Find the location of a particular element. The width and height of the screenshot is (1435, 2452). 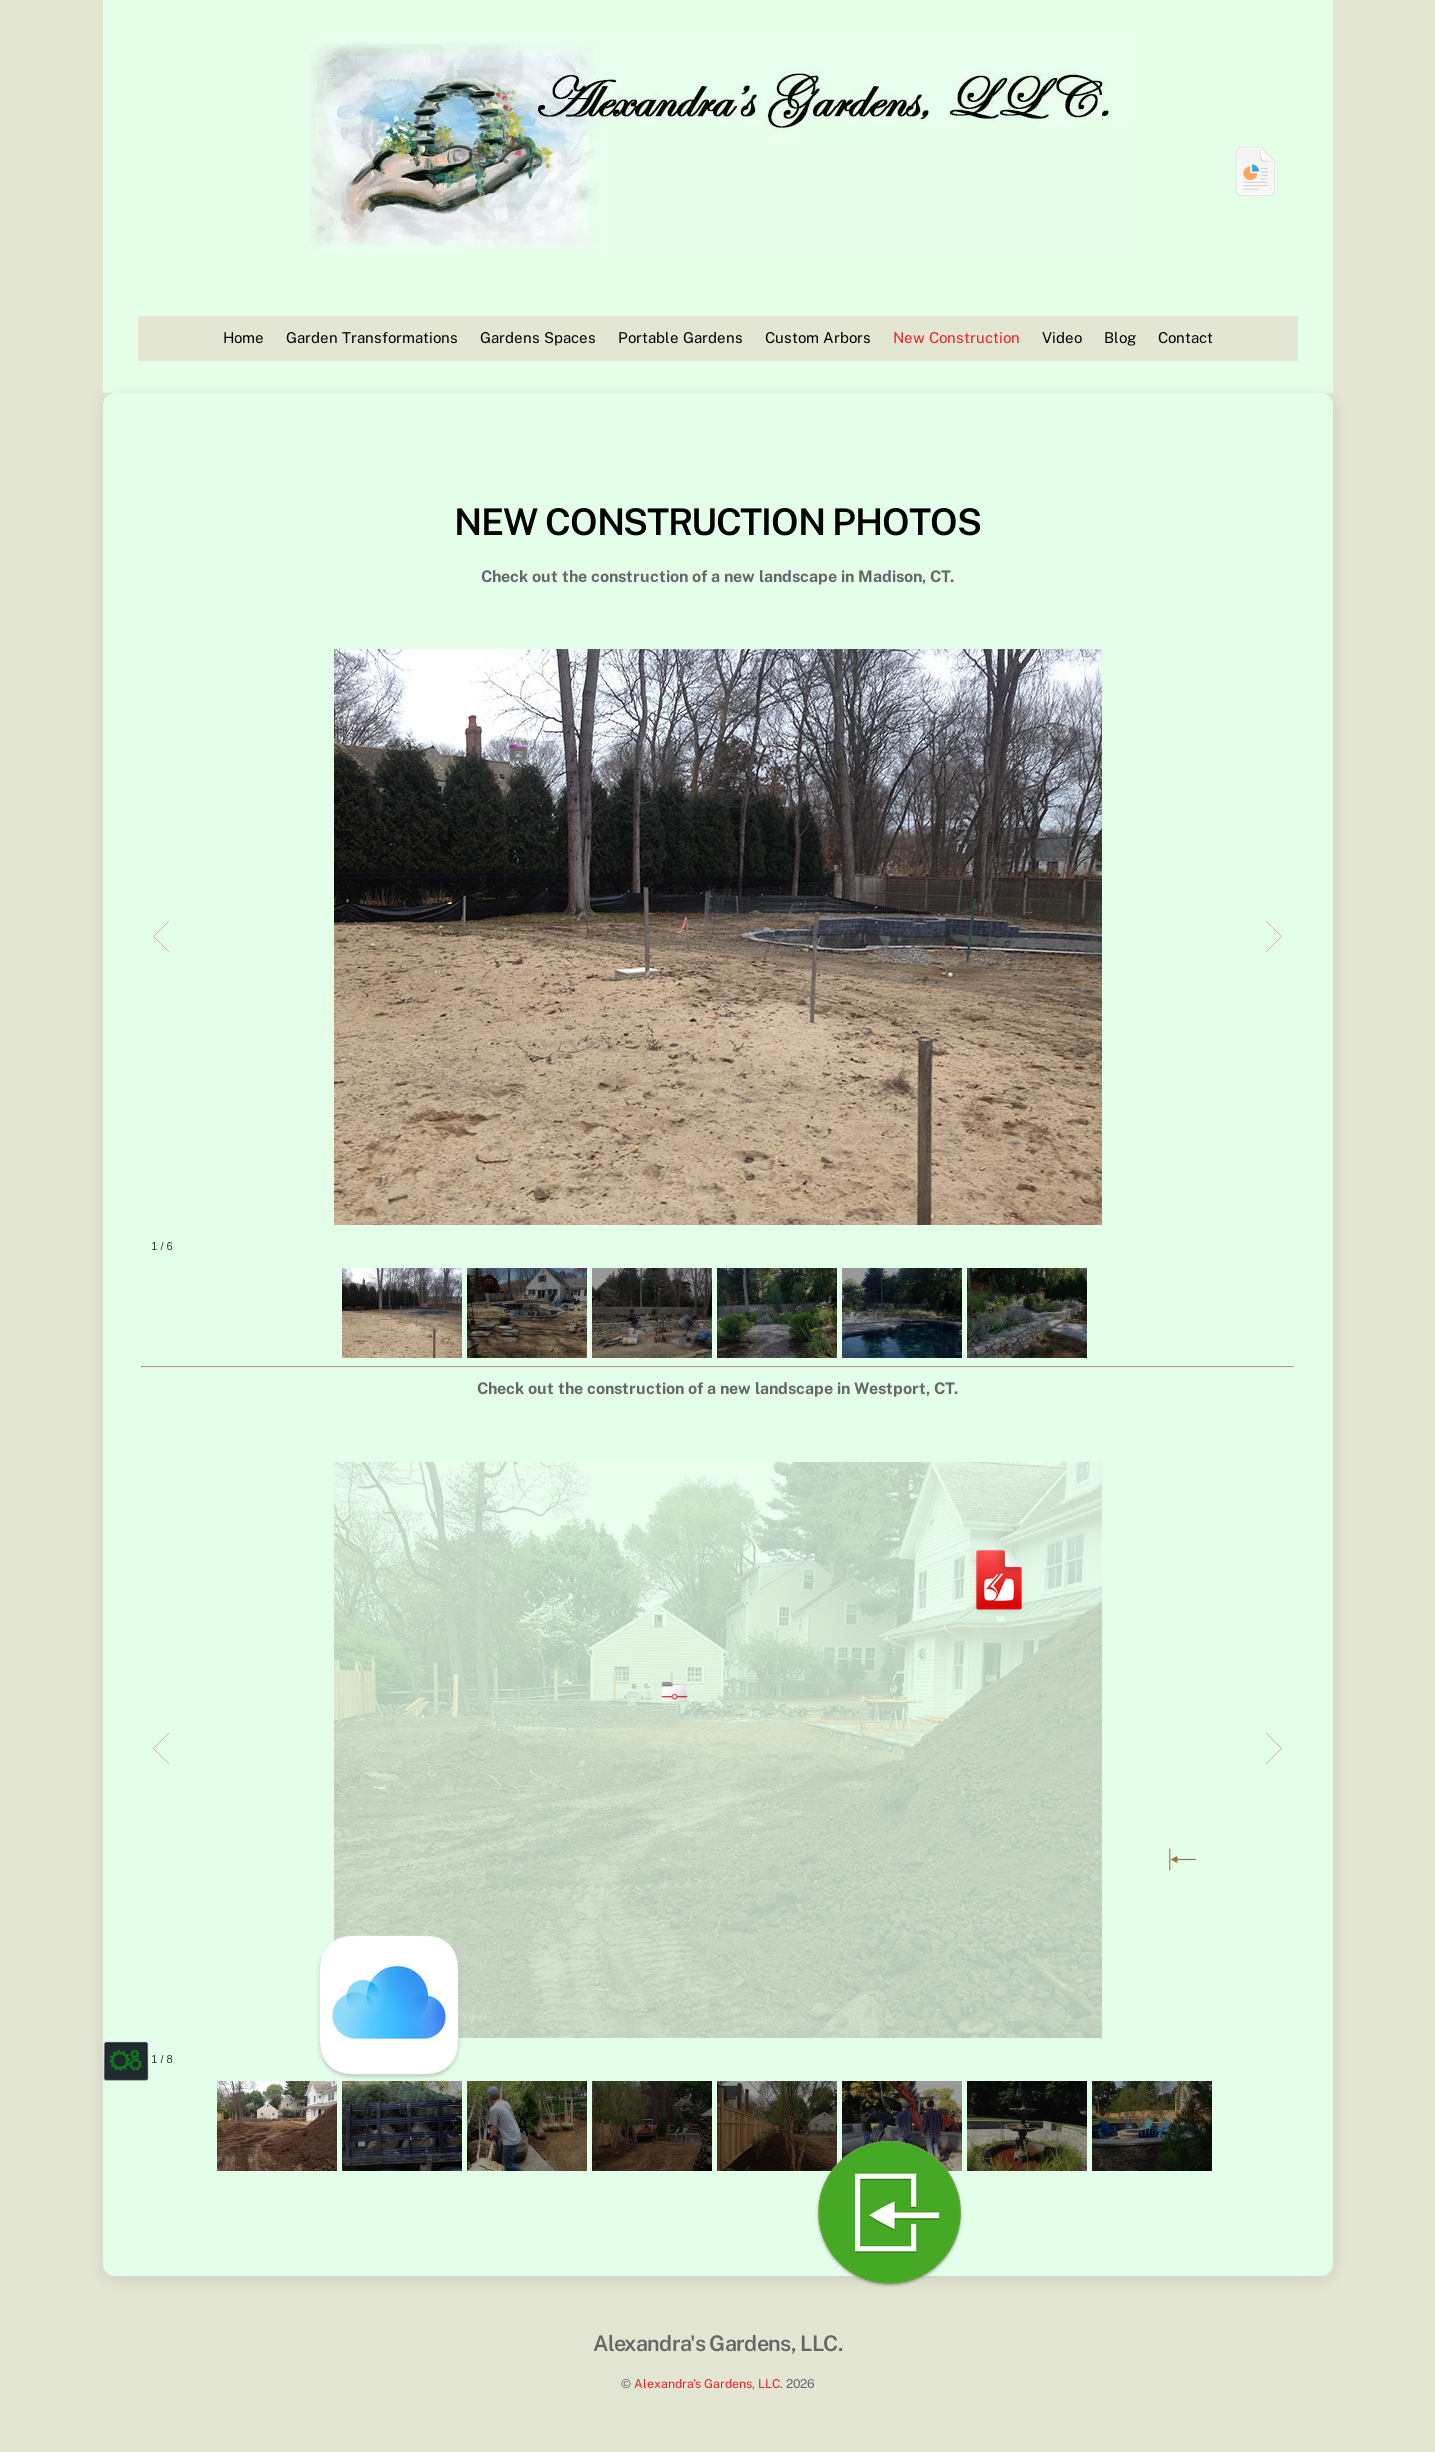

go to the first item in a list or sequence is located at coordinates (1182, 1859).